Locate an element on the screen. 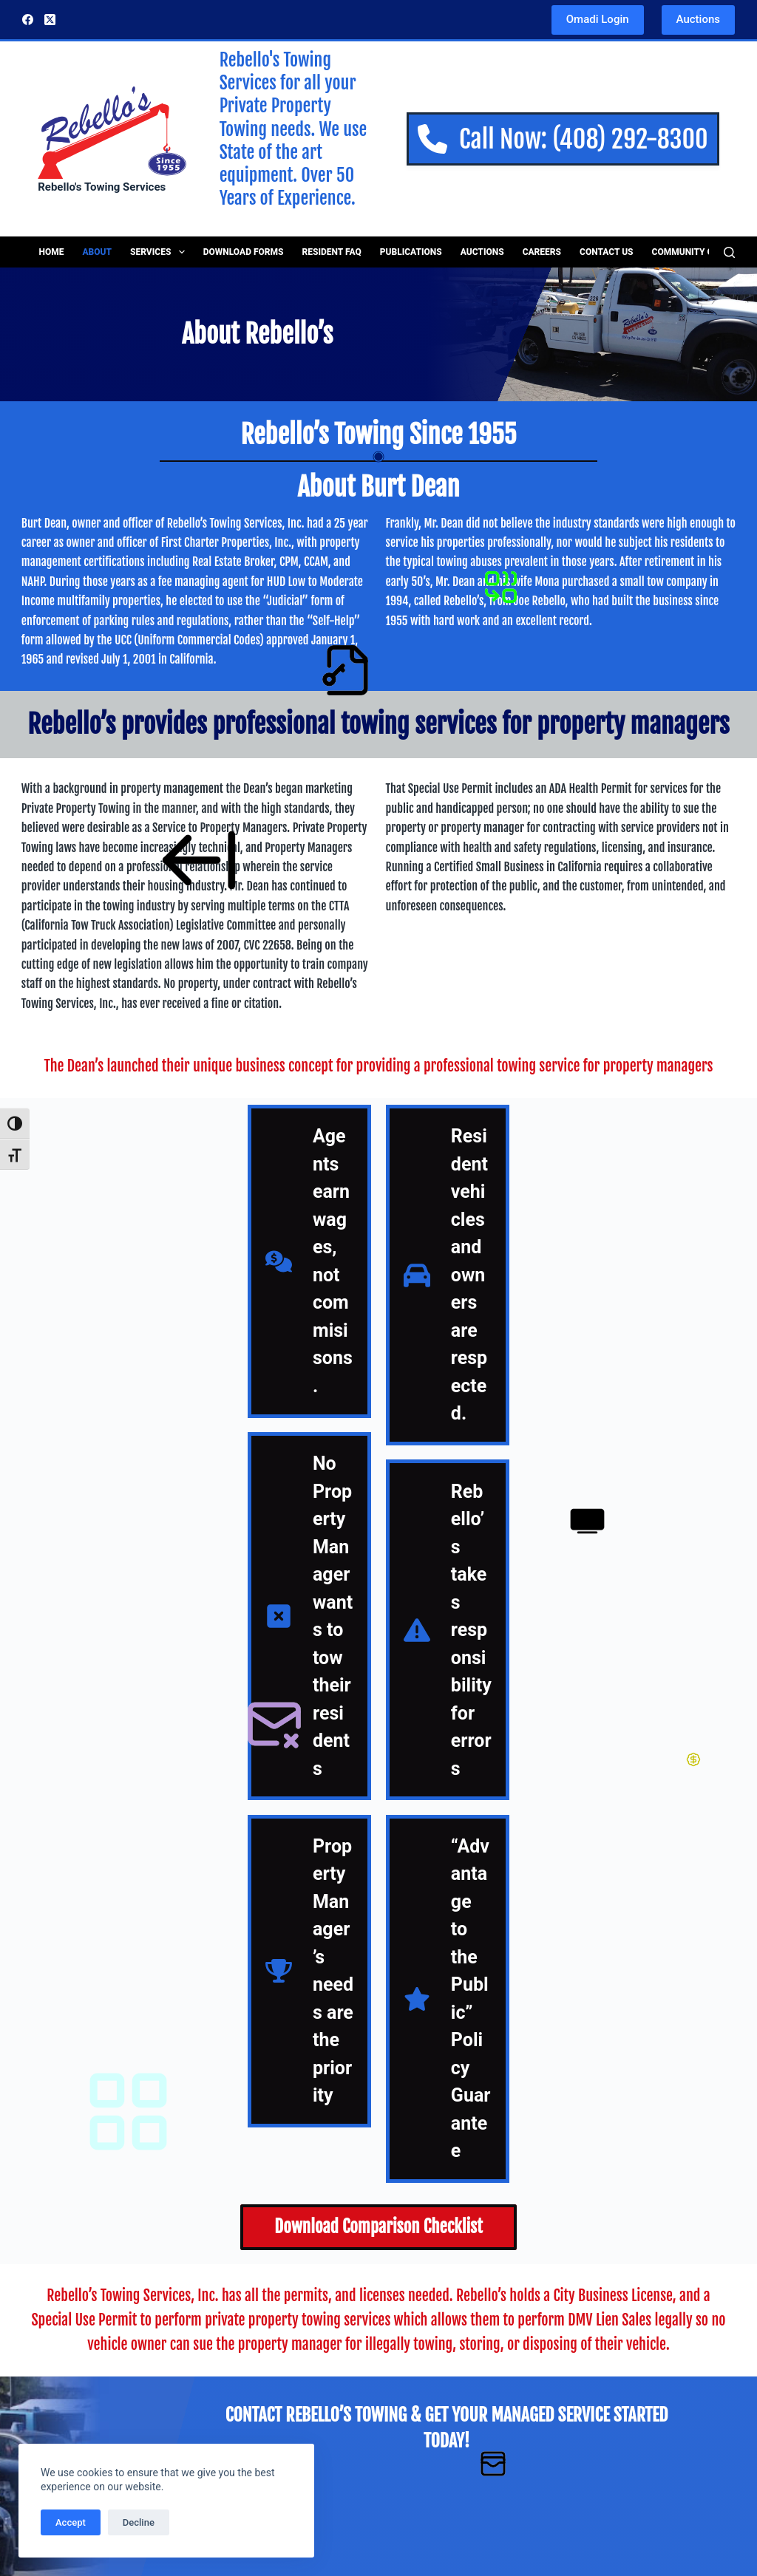 The width and height of the screenshot is (757, 2576). switch to grid view is located at coordinates (128, 2111).